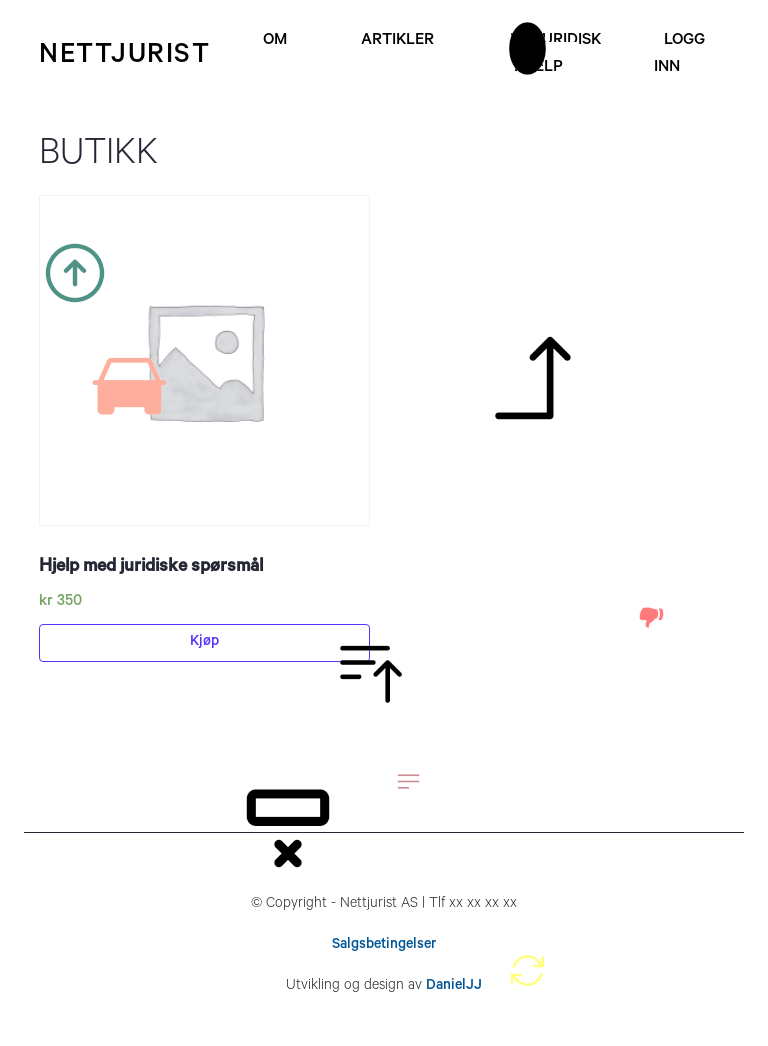 This screenshot has height=1046, width=768. I want to click on indicates a filled or selected state, so click(527, 48).